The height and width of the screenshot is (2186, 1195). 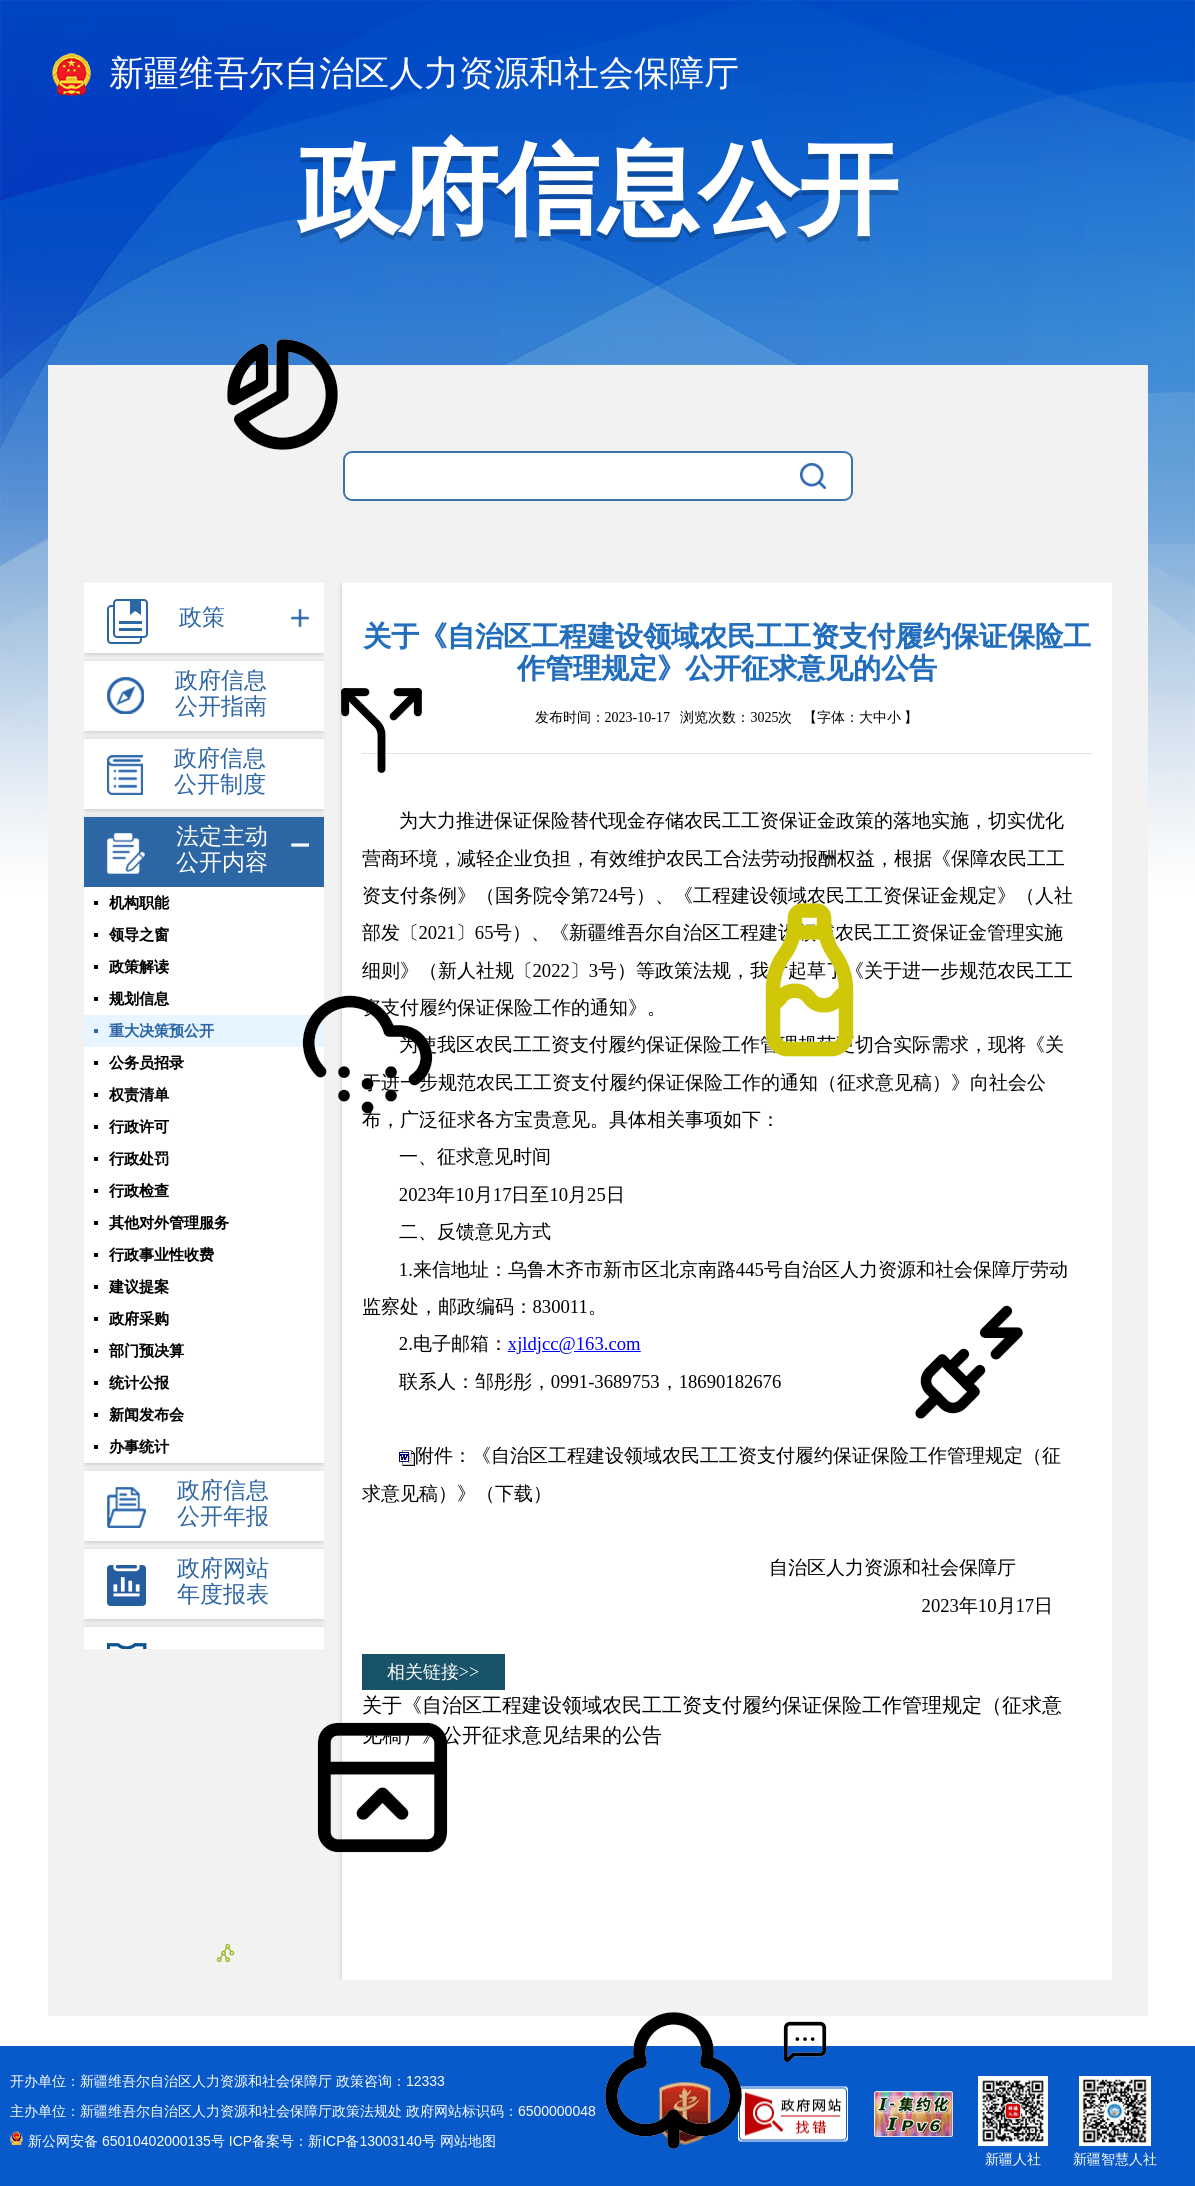 I want to click on view beverage or drink options, so click(x=809, y=983).